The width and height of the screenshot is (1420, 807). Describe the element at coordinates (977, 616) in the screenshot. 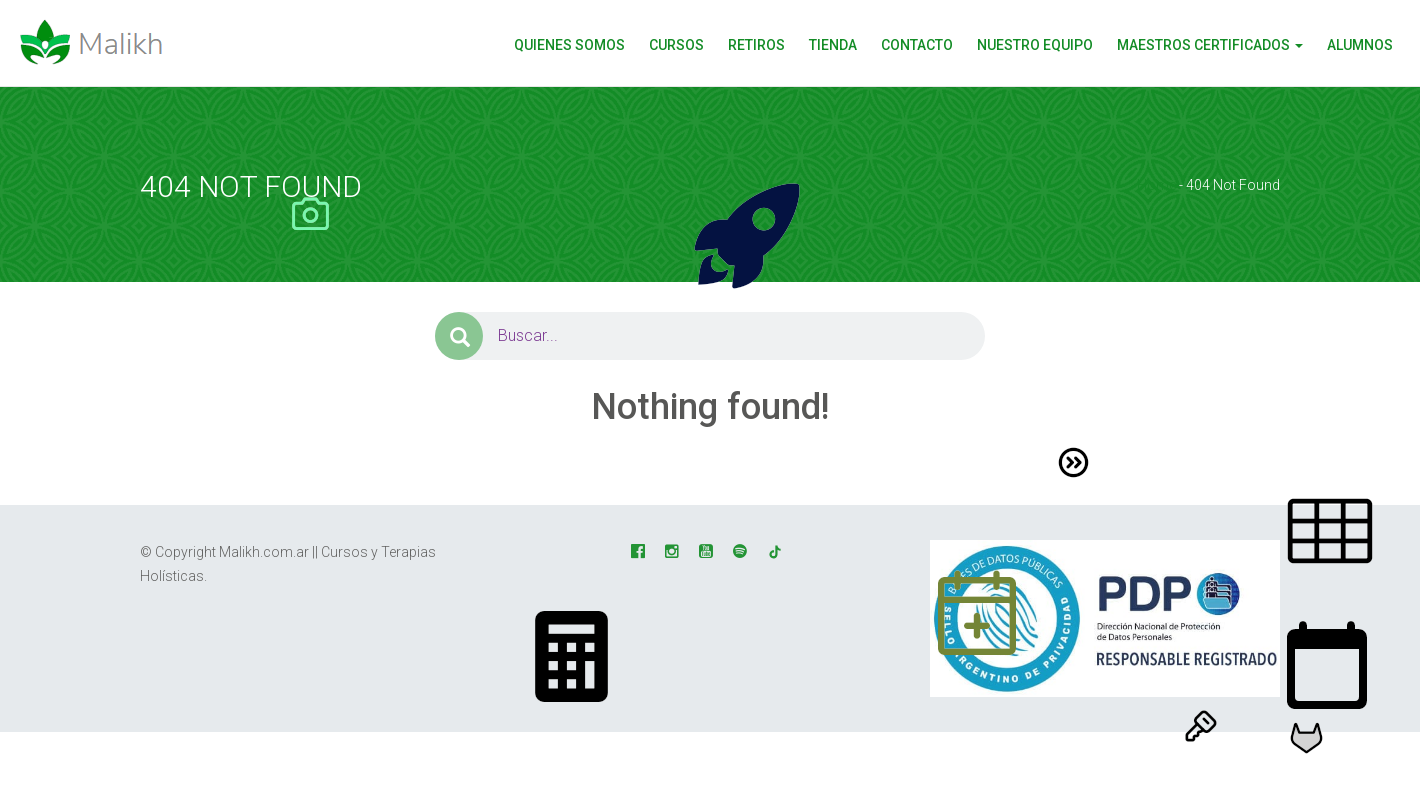

I see `add a new calendar event` at that location.